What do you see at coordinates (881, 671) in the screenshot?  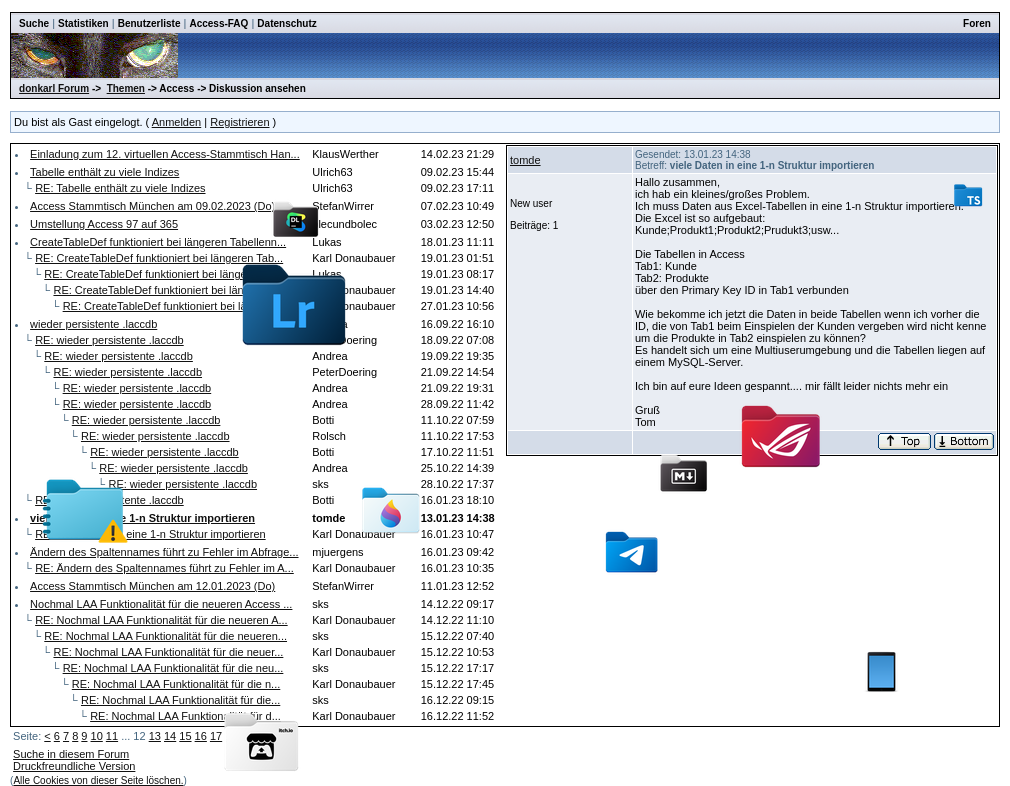 I see `iPad Air 2 device icon` at bounding box center [881, 671].